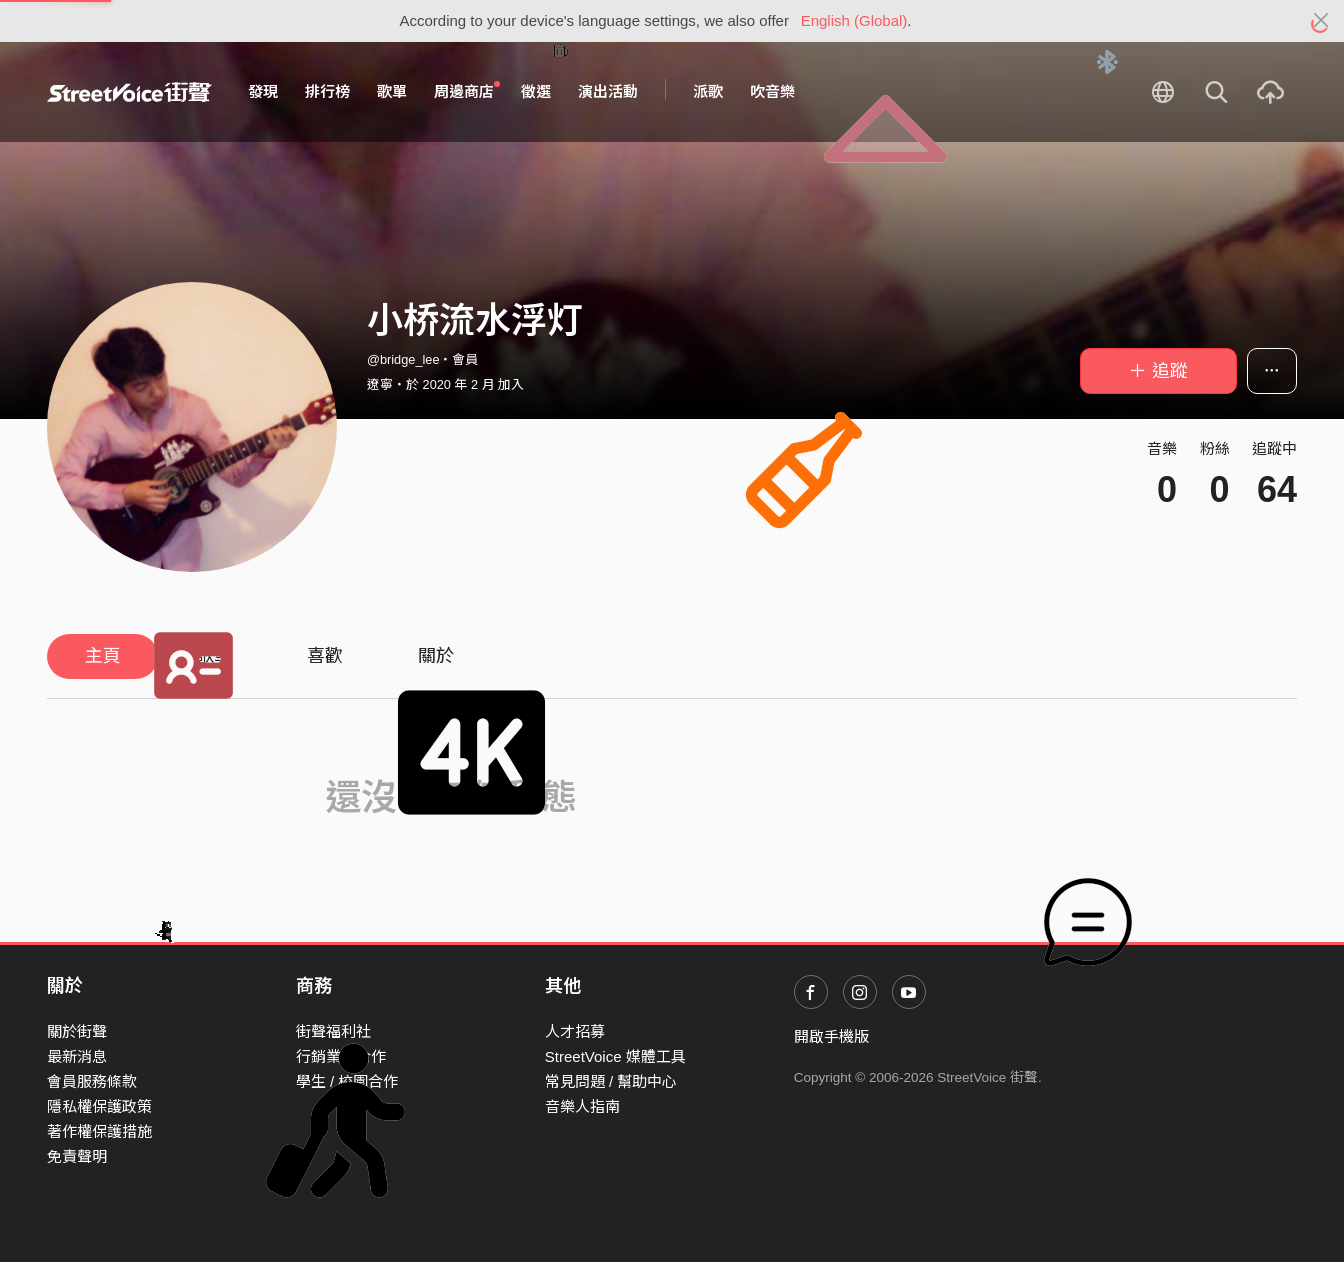 The width and height of the screenshot is (1344, 1262). What do you see at coordinates (1107, 62) in the screenshot?
I see `indicates bluetooth is connected to a device` at bounding box center [1107, 62].